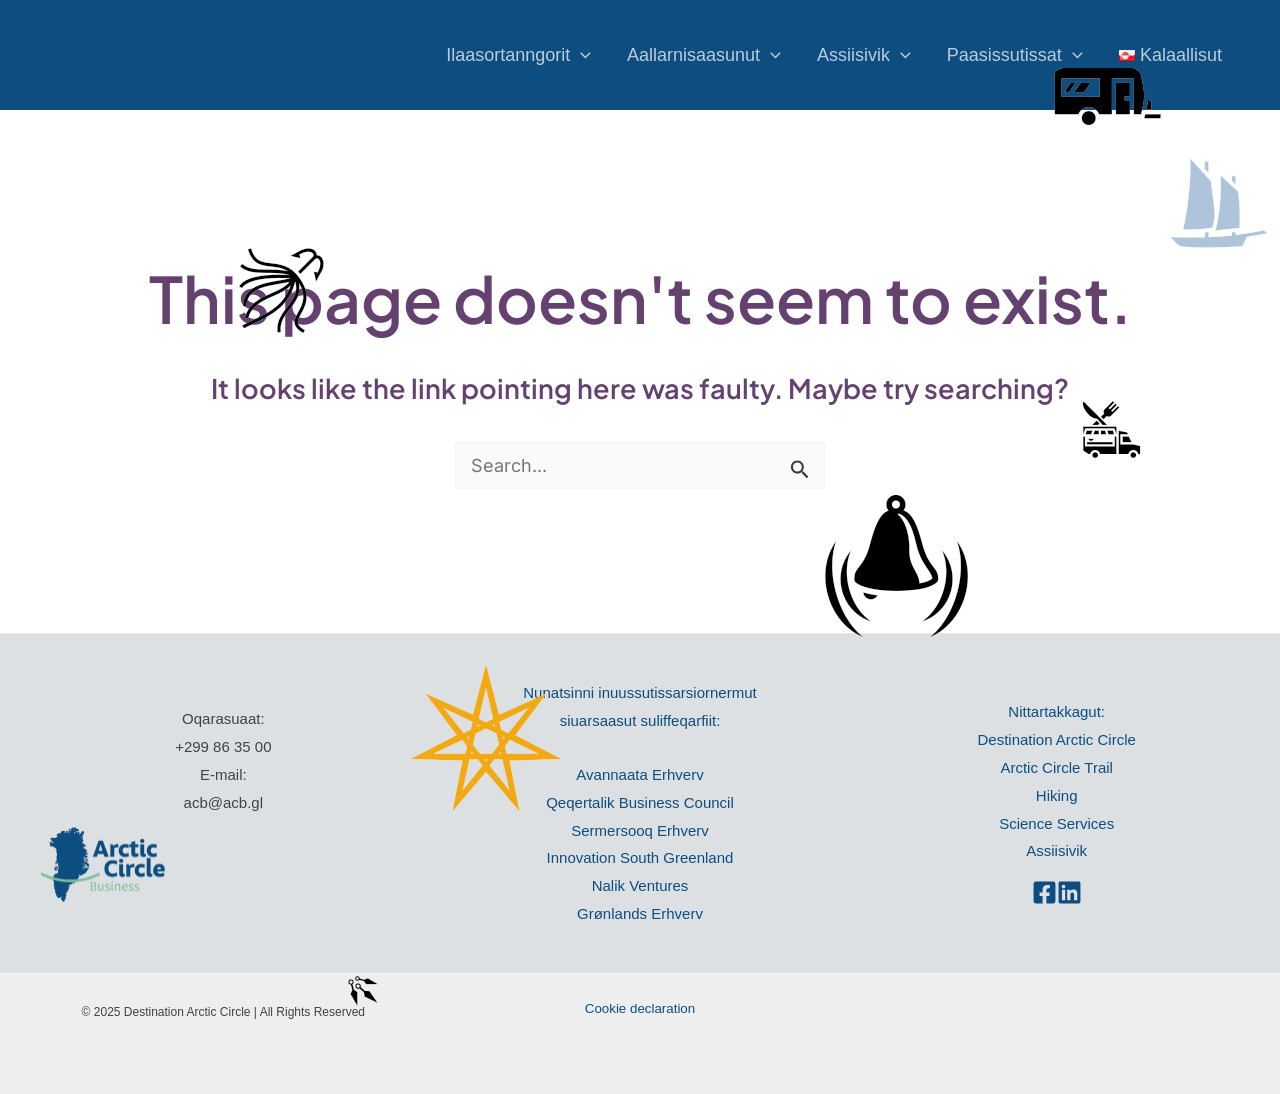 The width and height of the screenshot is (1280, 1094). What do you see at coordinates (1107, 96) in the screenshot?
I see `select caravan or RV vehicle type` at bounding box center [1107, 96].